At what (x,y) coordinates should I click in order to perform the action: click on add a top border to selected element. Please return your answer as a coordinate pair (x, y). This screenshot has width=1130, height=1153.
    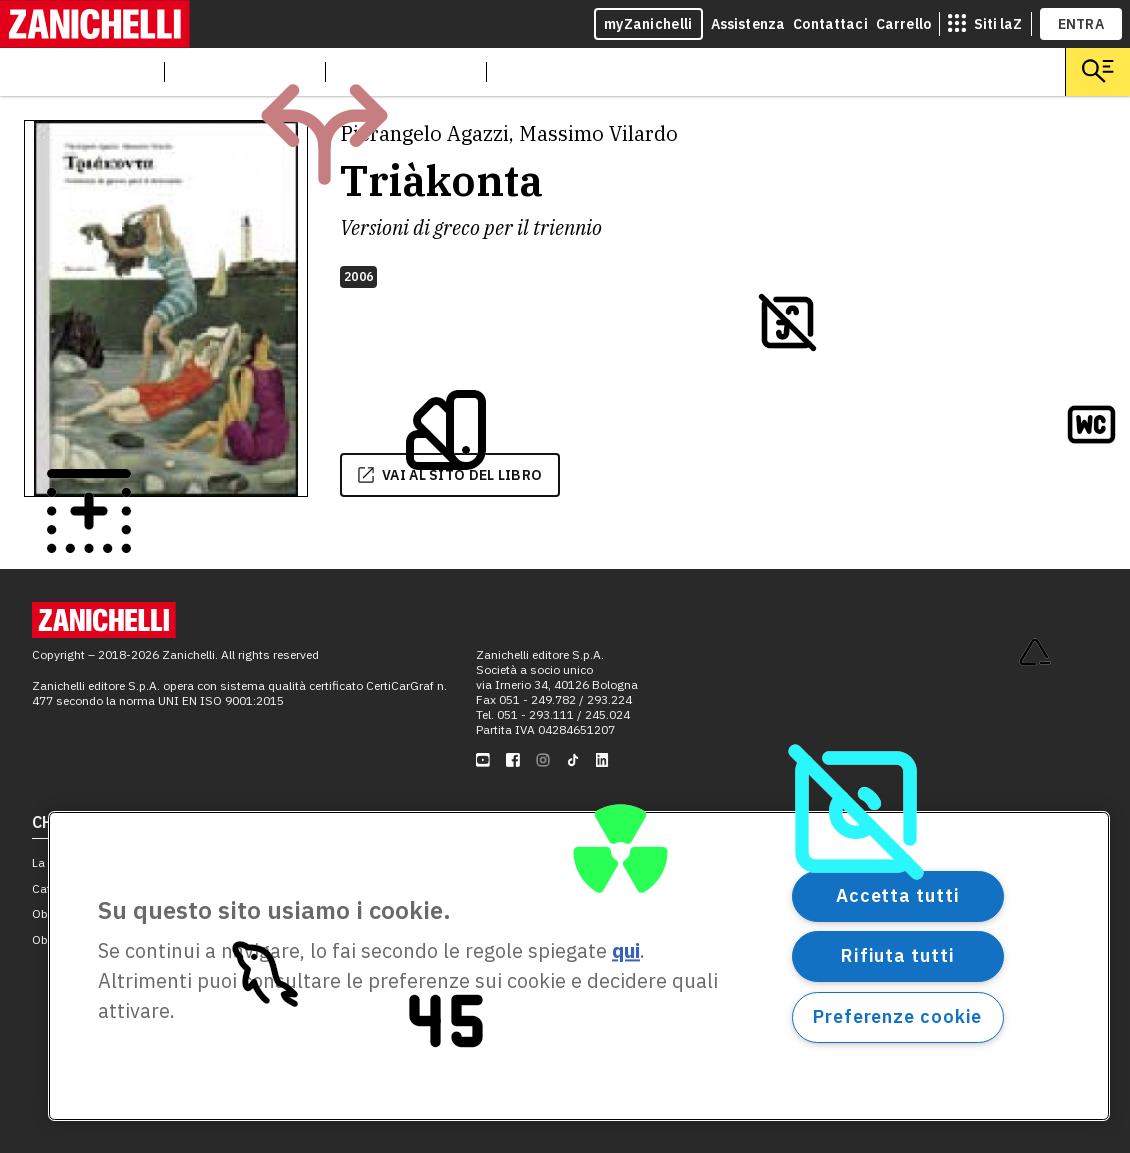
    Looking at the image, I should click on (89, 511).